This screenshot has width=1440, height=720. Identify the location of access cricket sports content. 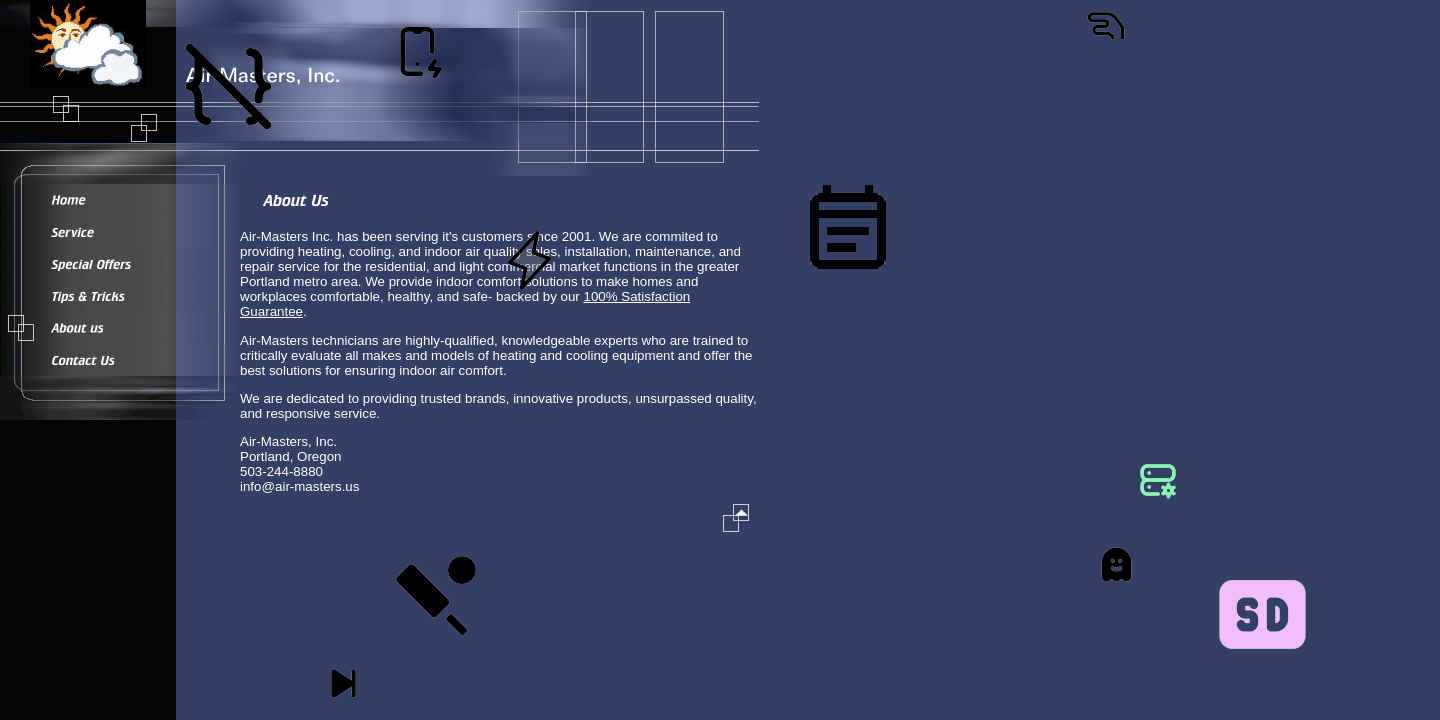
(436, 596).